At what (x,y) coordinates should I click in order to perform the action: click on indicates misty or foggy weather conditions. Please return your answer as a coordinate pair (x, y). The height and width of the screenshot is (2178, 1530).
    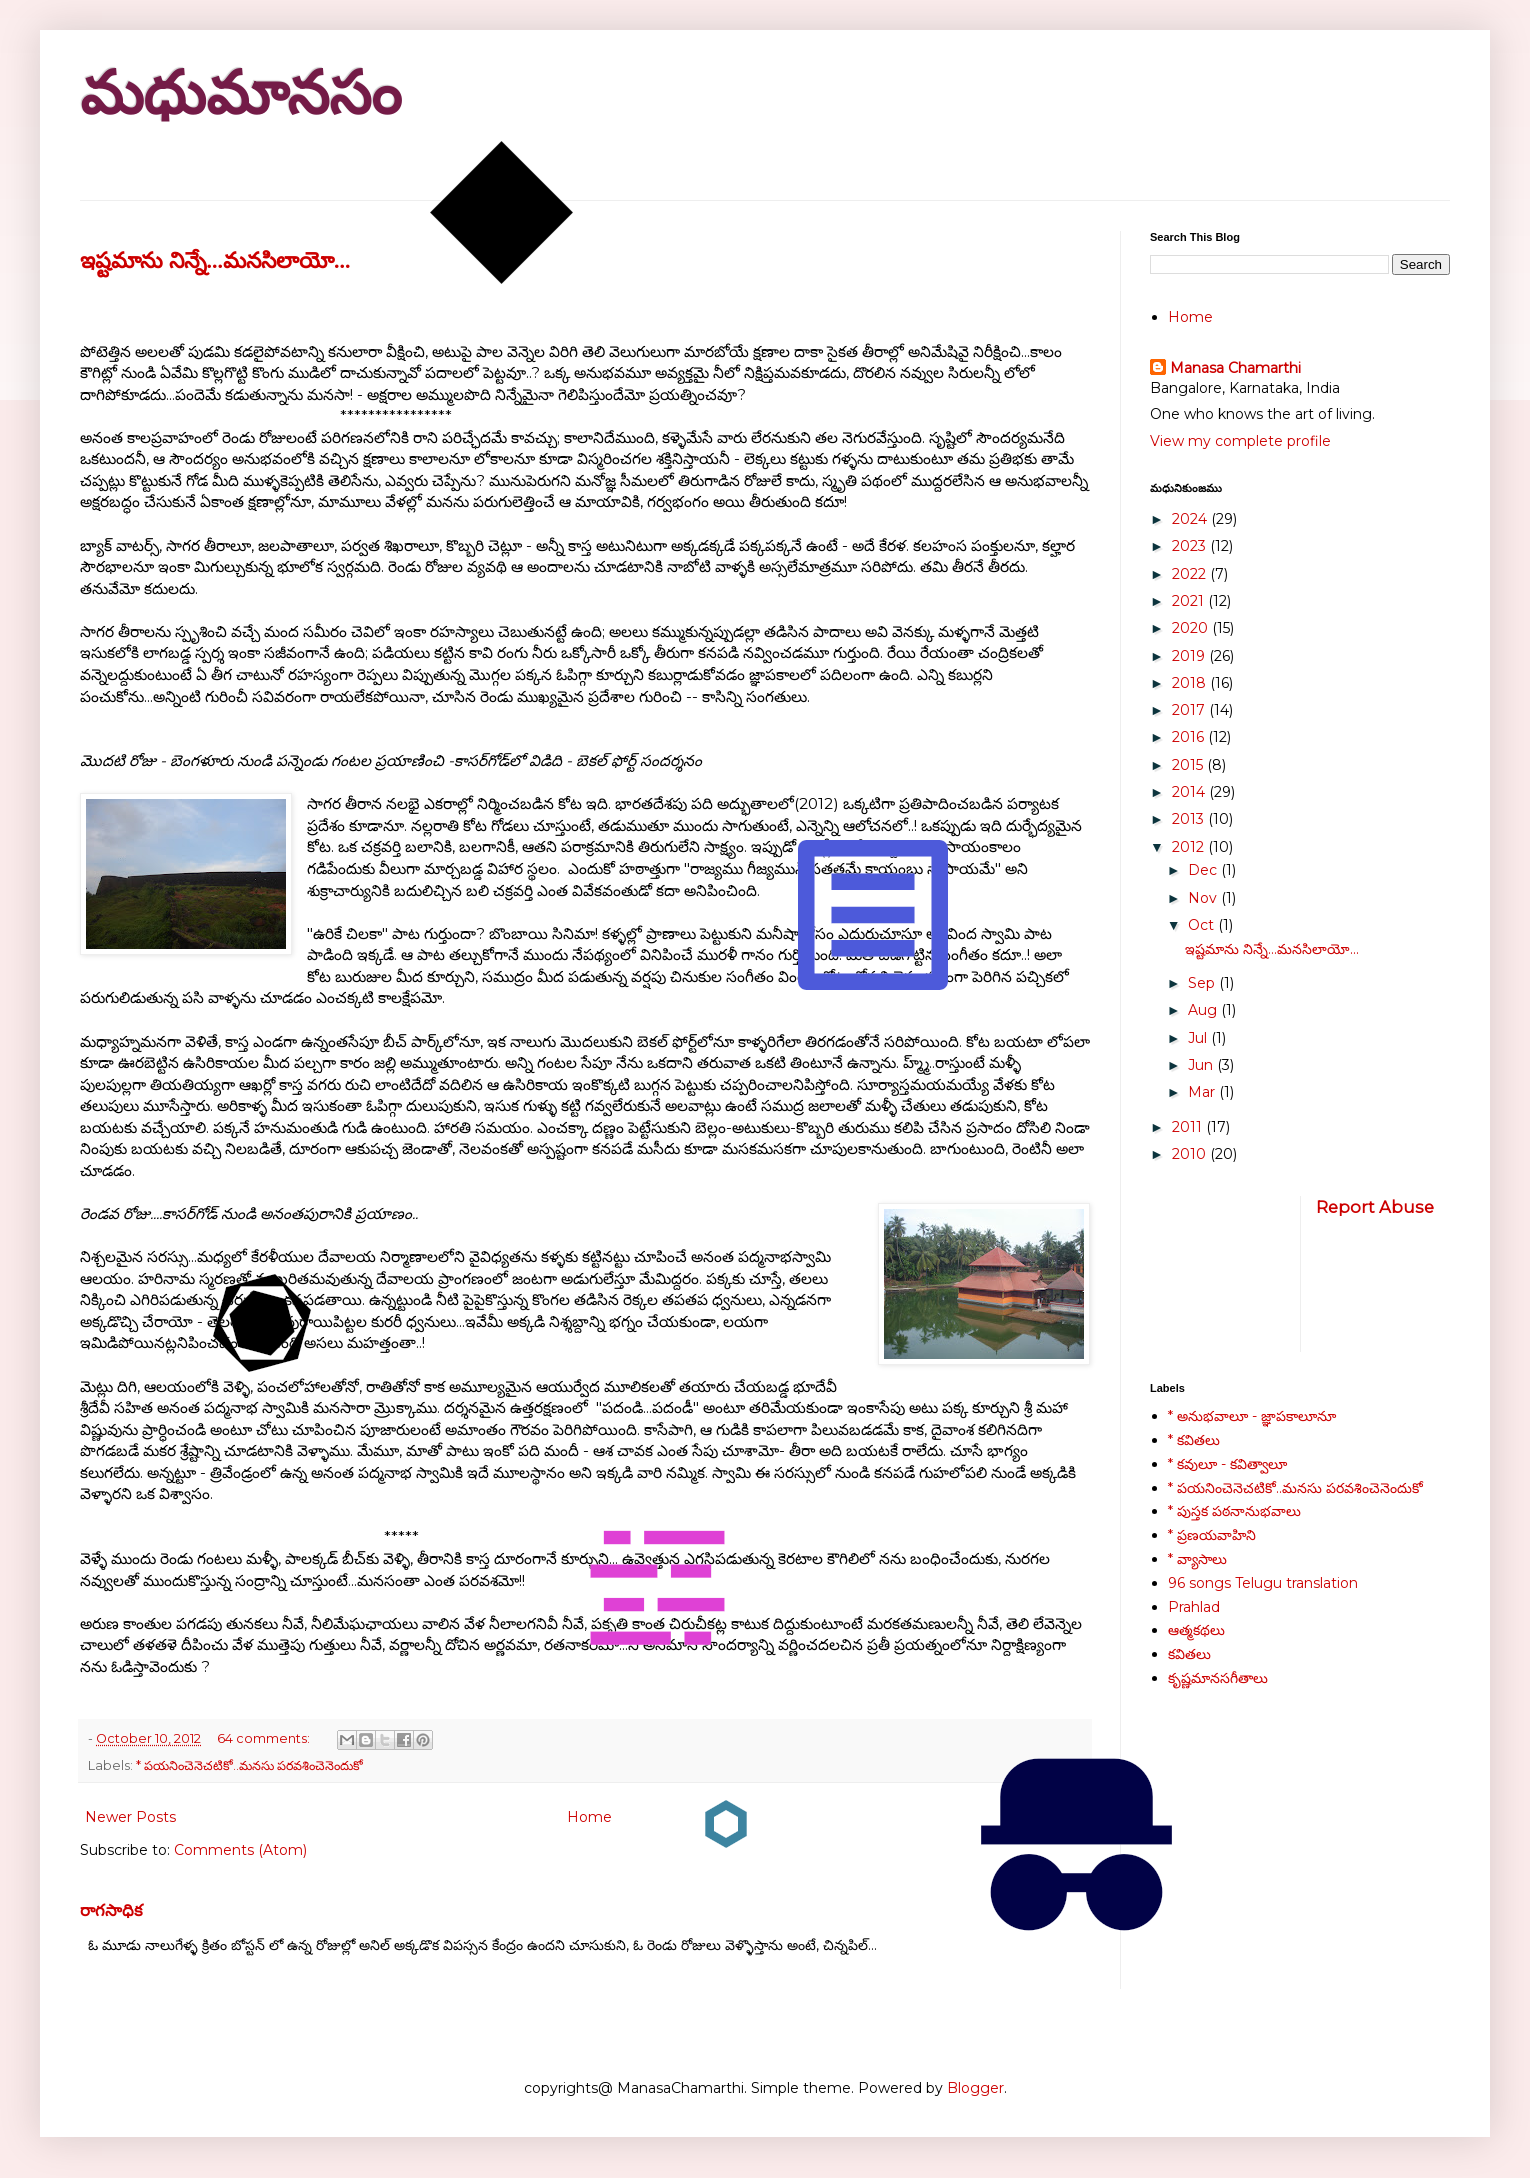
    Looking at the image, I should click on (657, 1584).